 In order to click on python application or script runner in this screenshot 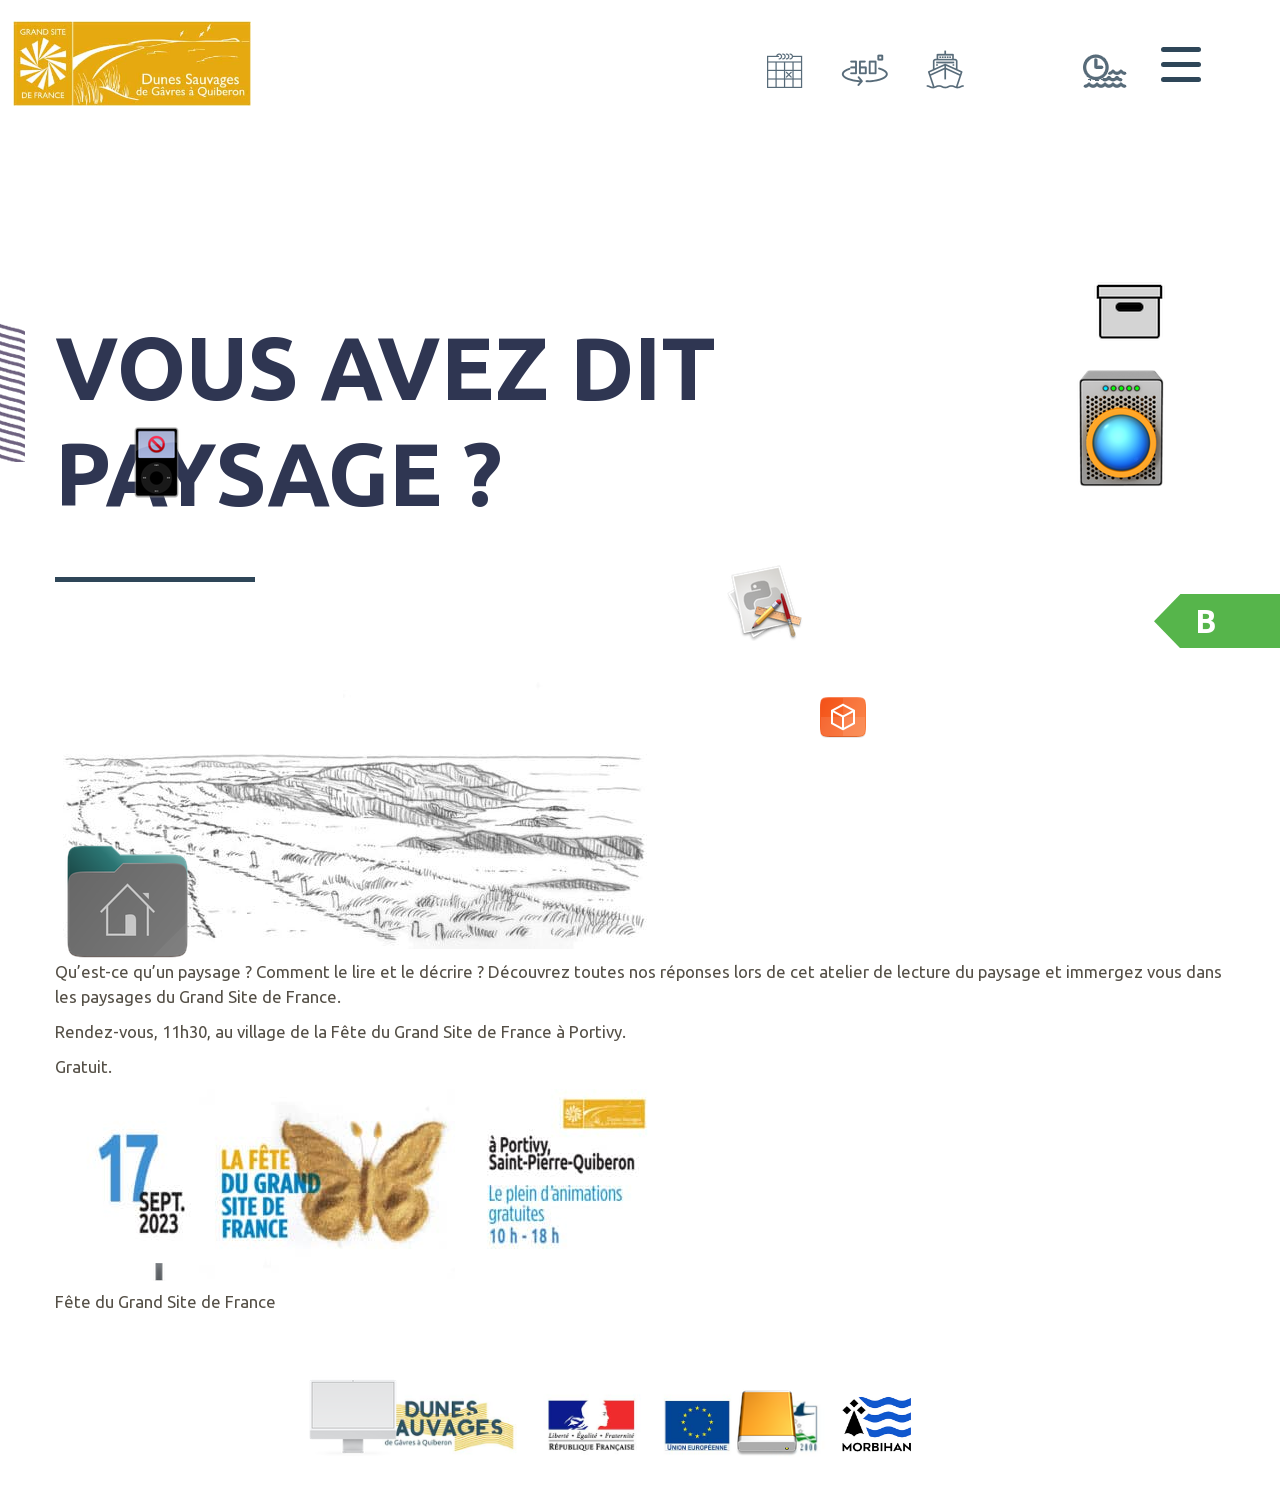, I will do `click(765, 603)`.